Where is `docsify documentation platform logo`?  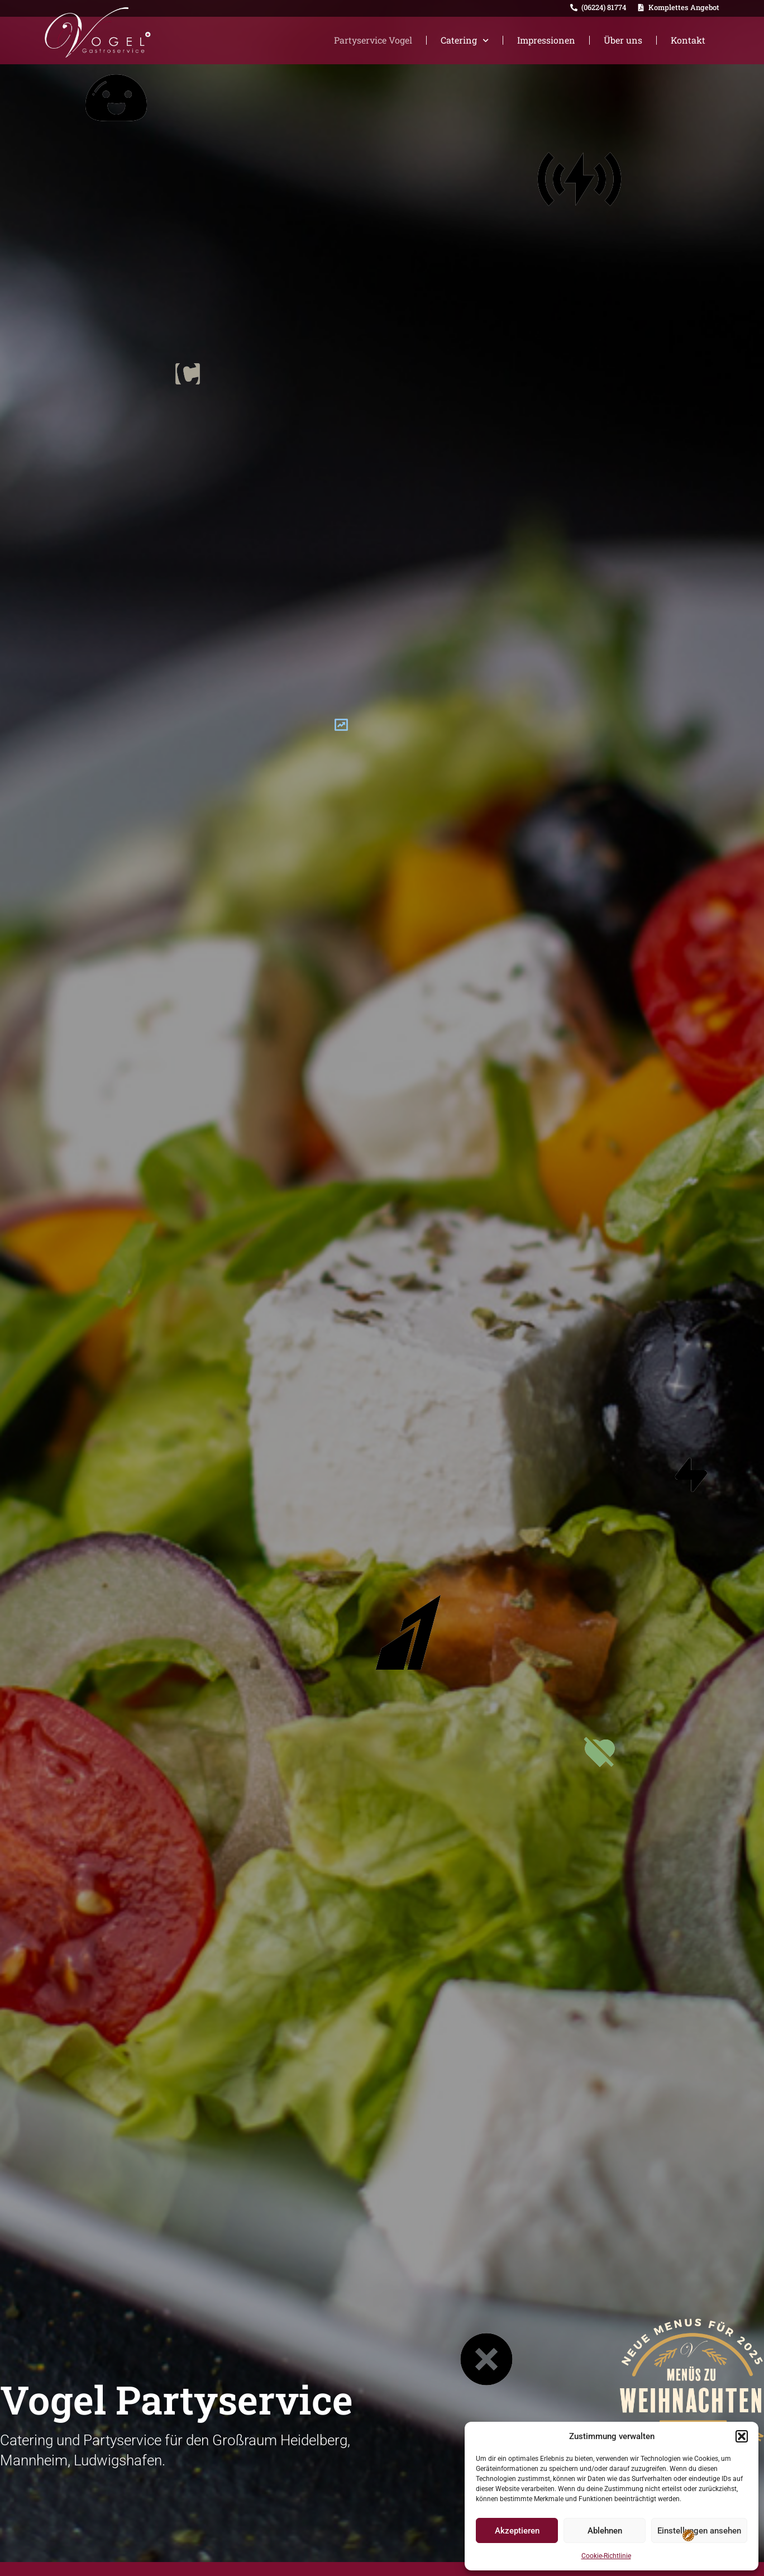 docsify documentation platform logo is located at coordinates (116, 98).